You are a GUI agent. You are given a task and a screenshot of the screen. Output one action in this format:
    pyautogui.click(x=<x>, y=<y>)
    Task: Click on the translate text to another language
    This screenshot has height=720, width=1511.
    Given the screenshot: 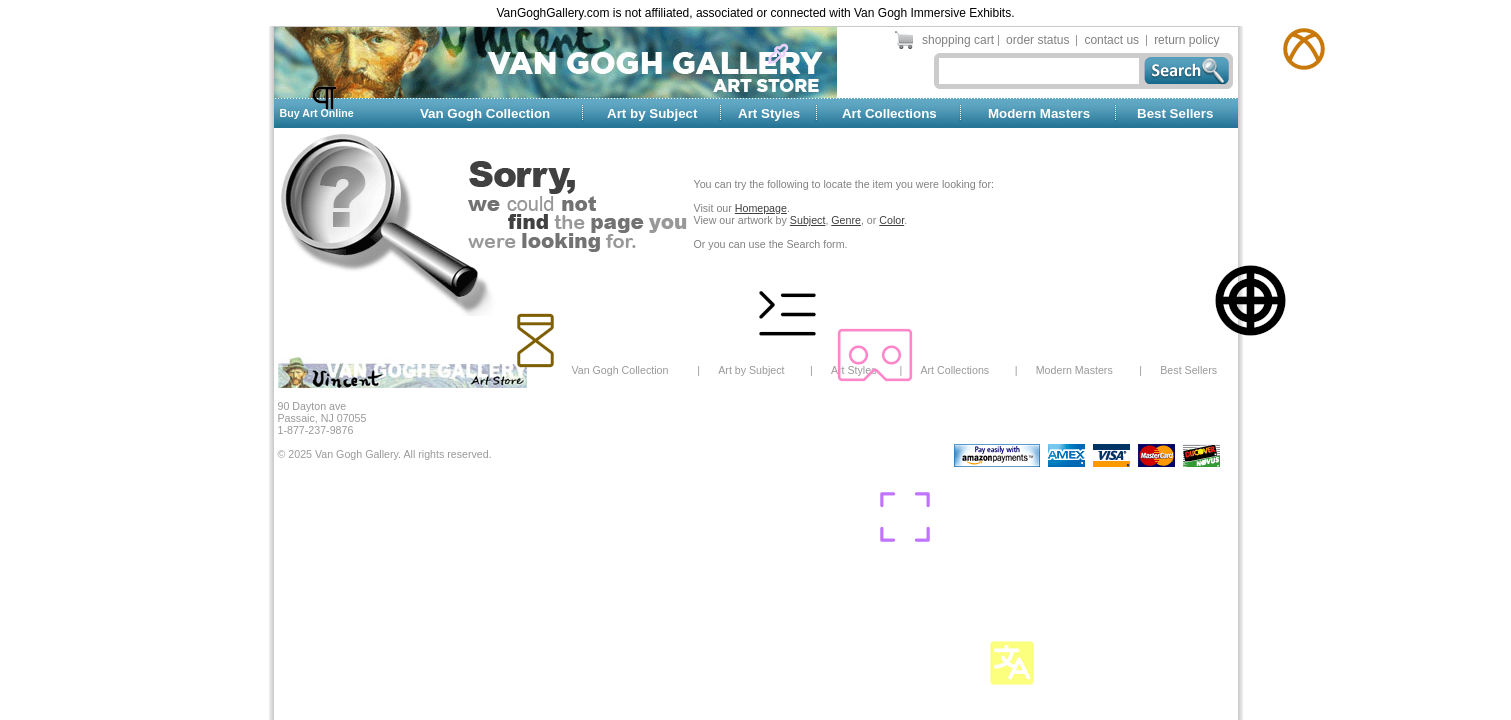 What is the action you would take?
    pyautogui.click(x=1012, y=663)
    